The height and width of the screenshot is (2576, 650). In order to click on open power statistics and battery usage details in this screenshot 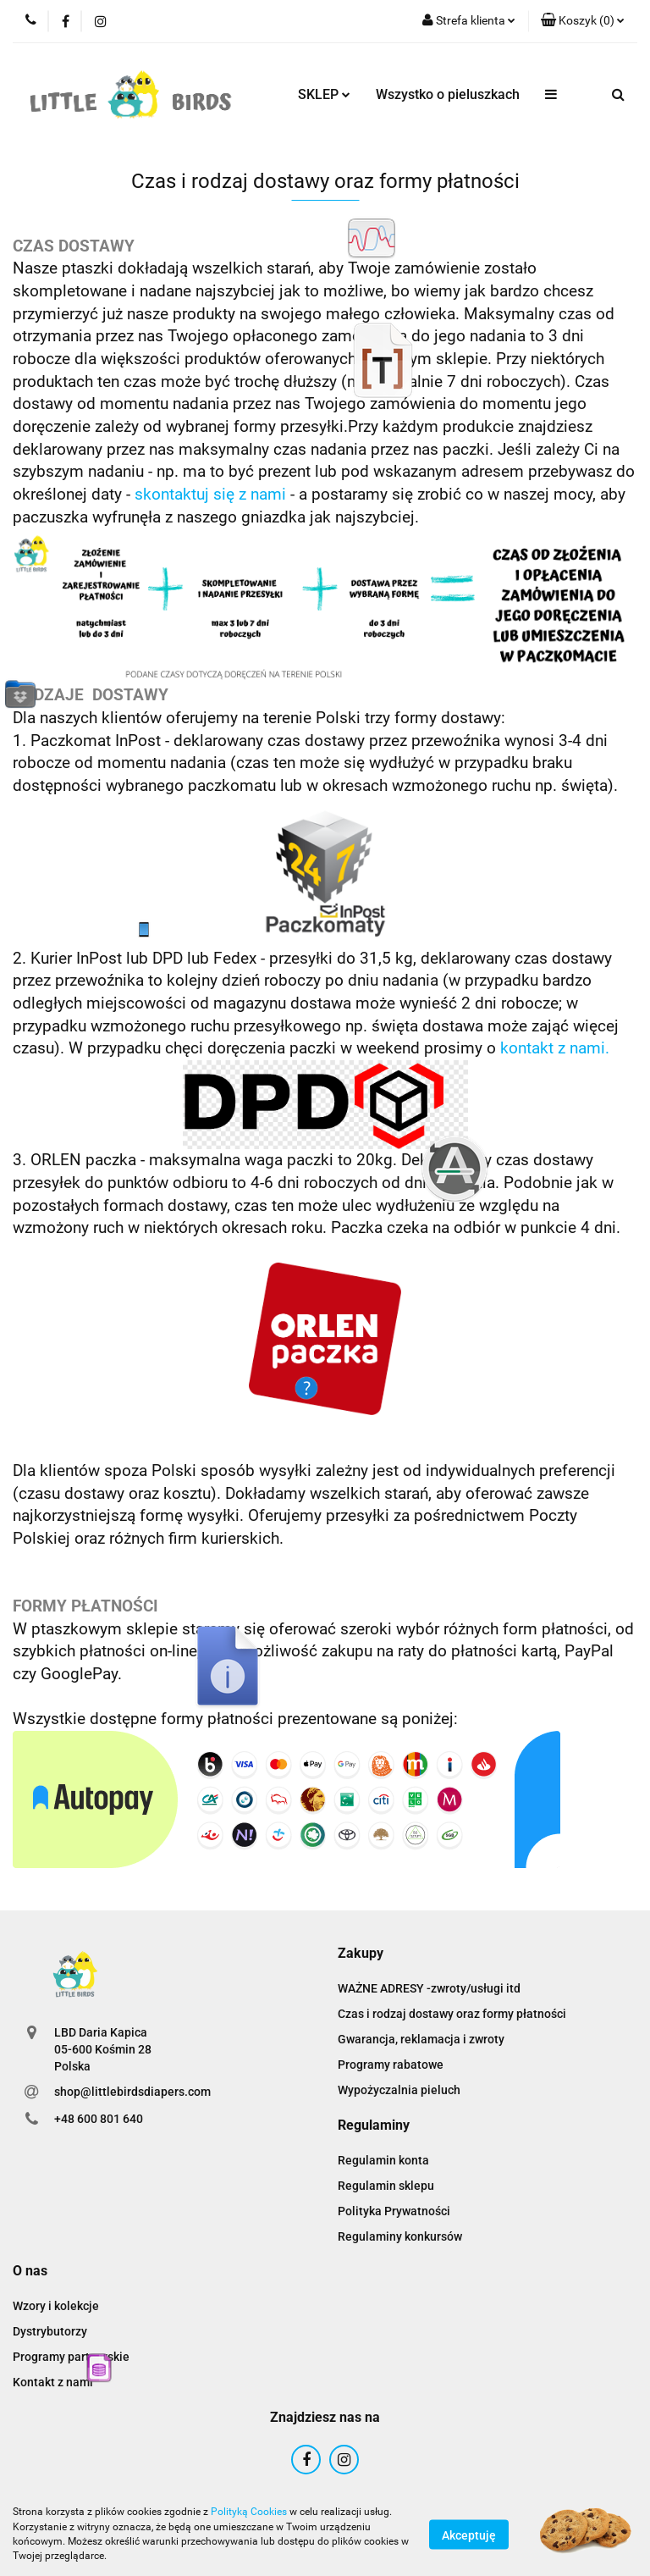, I will do `click(372, 238)`.